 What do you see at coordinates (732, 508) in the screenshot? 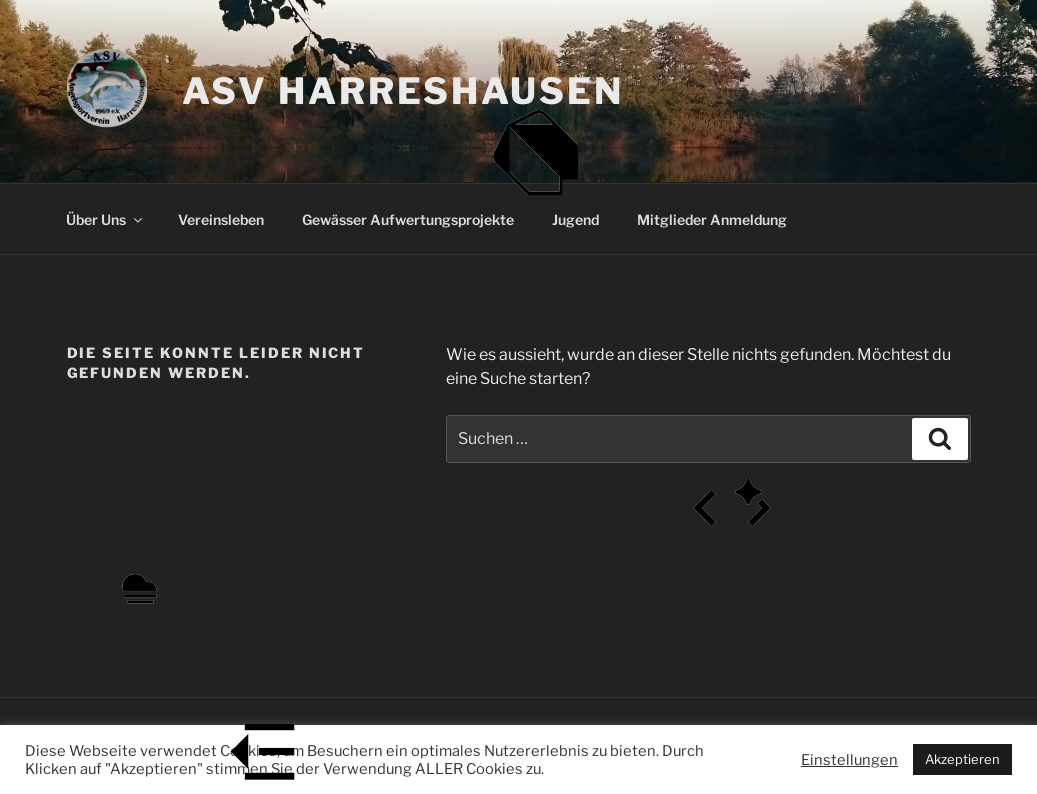
I see `access AI-powered code generation tools` at bounding box center [732, 508].